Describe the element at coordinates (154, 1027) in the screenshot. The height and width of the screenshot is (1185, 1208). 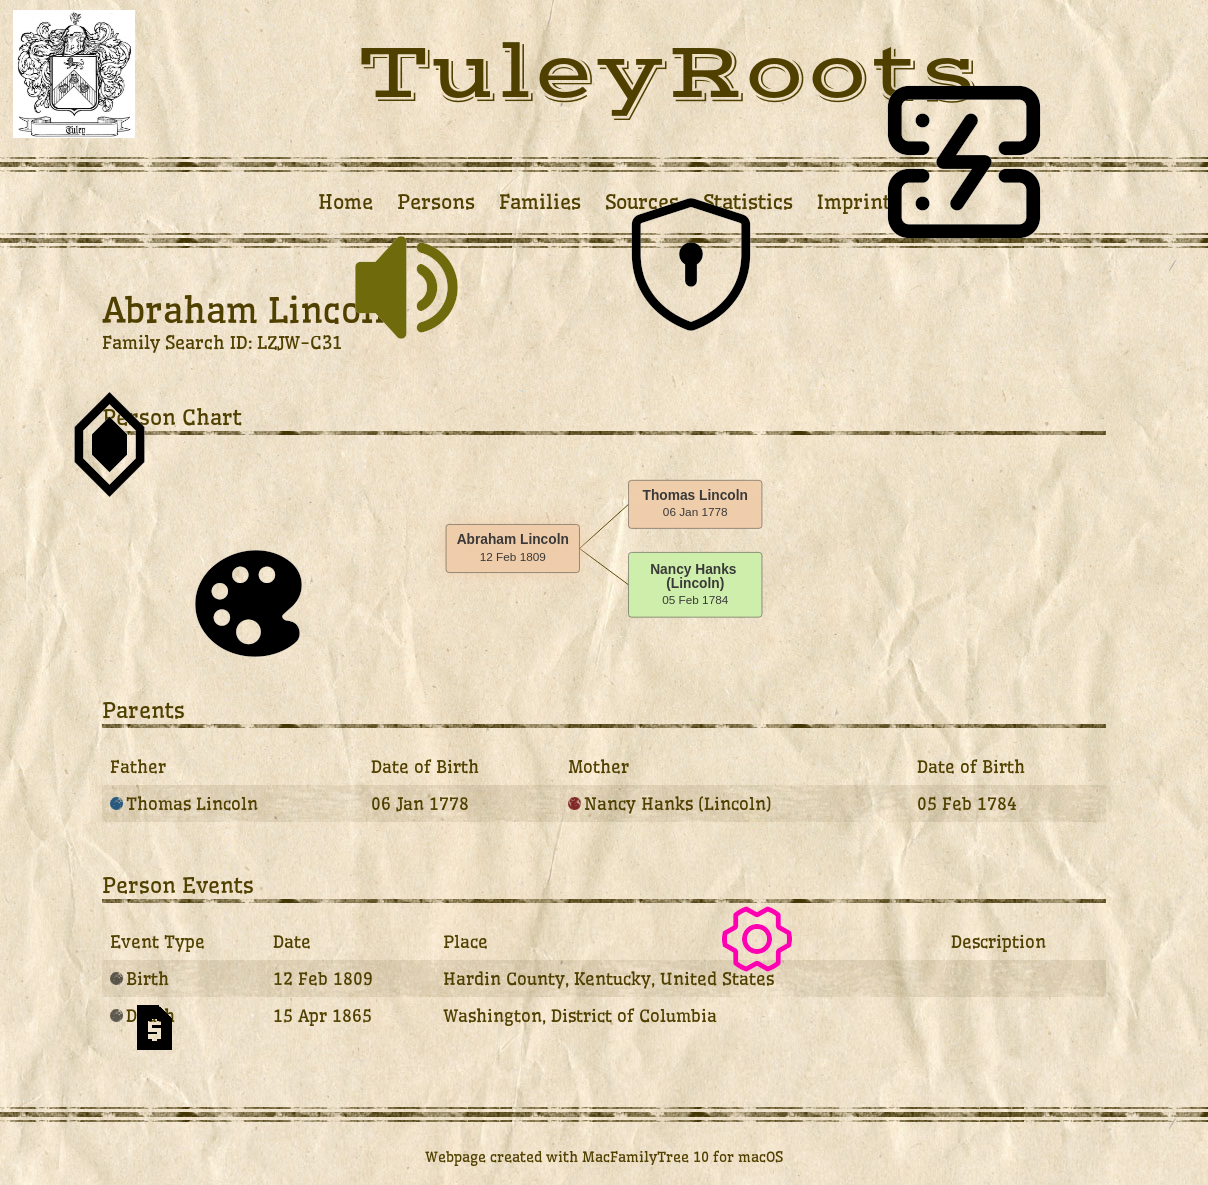
I see `view invoice or billing document` at that location.